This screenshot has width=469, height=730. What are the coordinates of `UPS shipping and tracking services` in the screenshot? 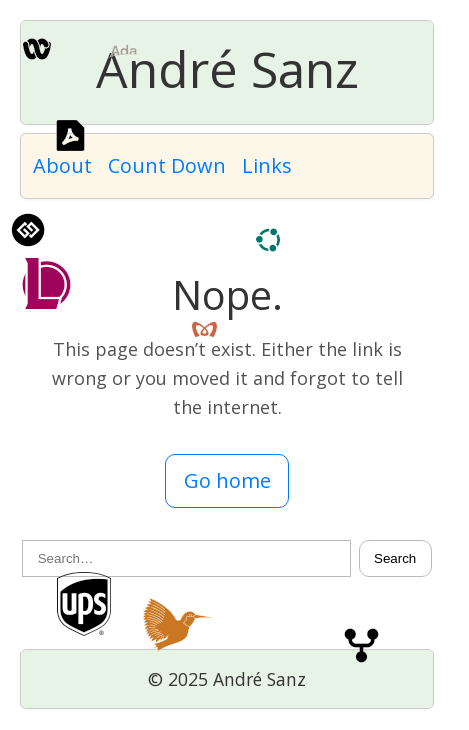 It's located at (84, 604).